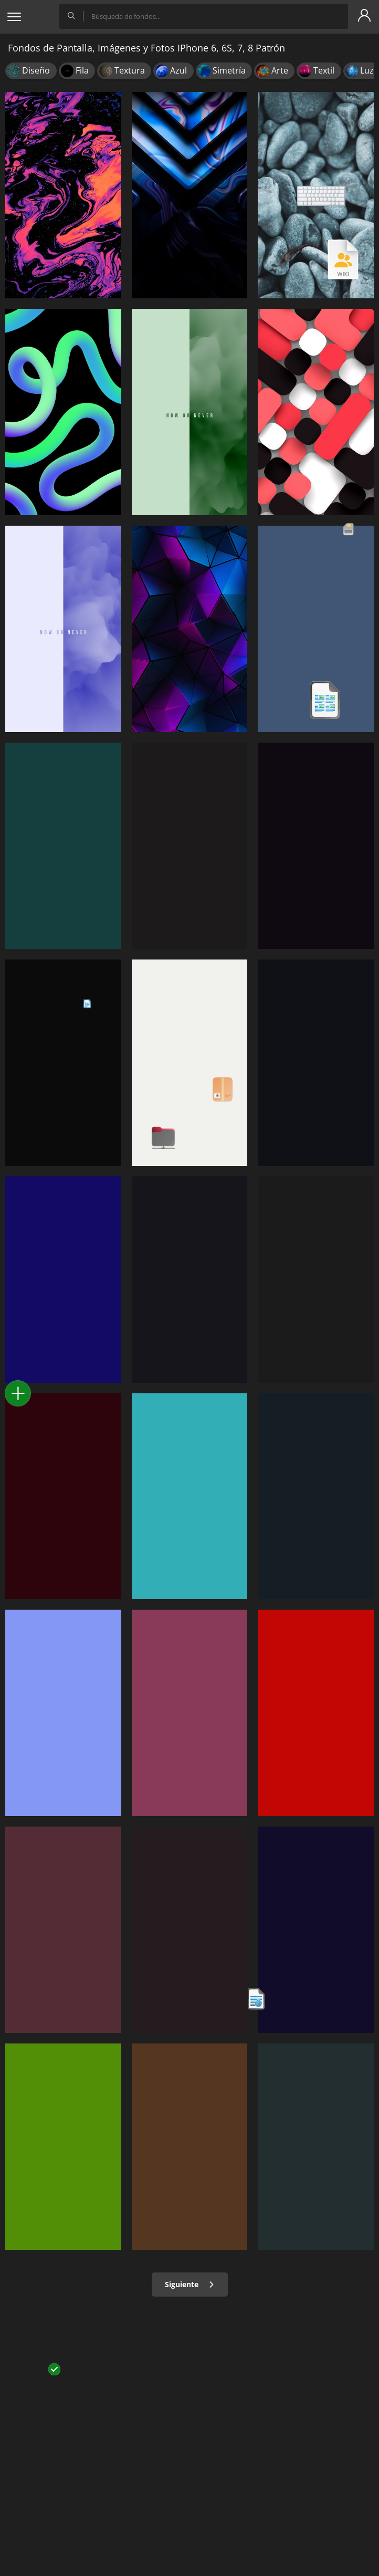 This screenshot has height=2576, width=379. I want to click on access connected USB flash drive, so click(348, 529).